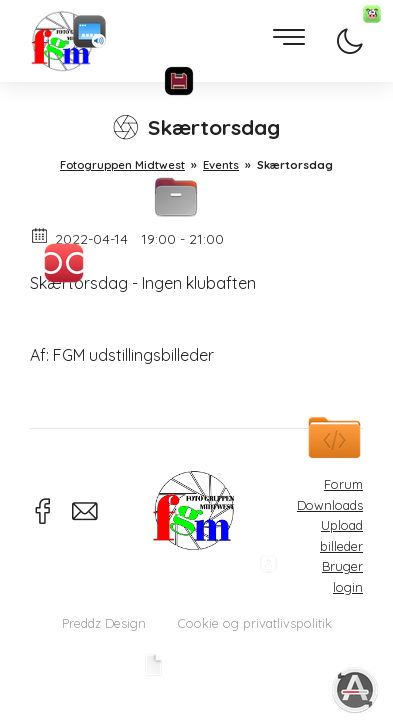  What do you see at coordinates (334, 437) in the screenshot?
I see `open folder containing code or development files` at bounding box center [334, 437].